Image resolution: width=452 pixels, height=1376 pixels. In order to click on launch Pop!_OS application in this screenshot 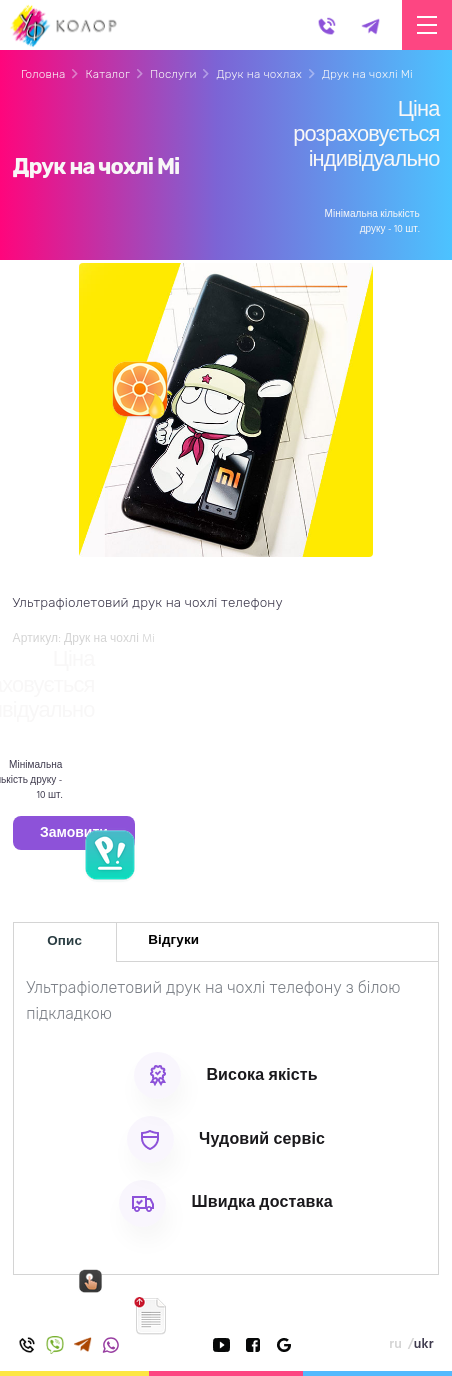, I will do `click(110, 855)`.